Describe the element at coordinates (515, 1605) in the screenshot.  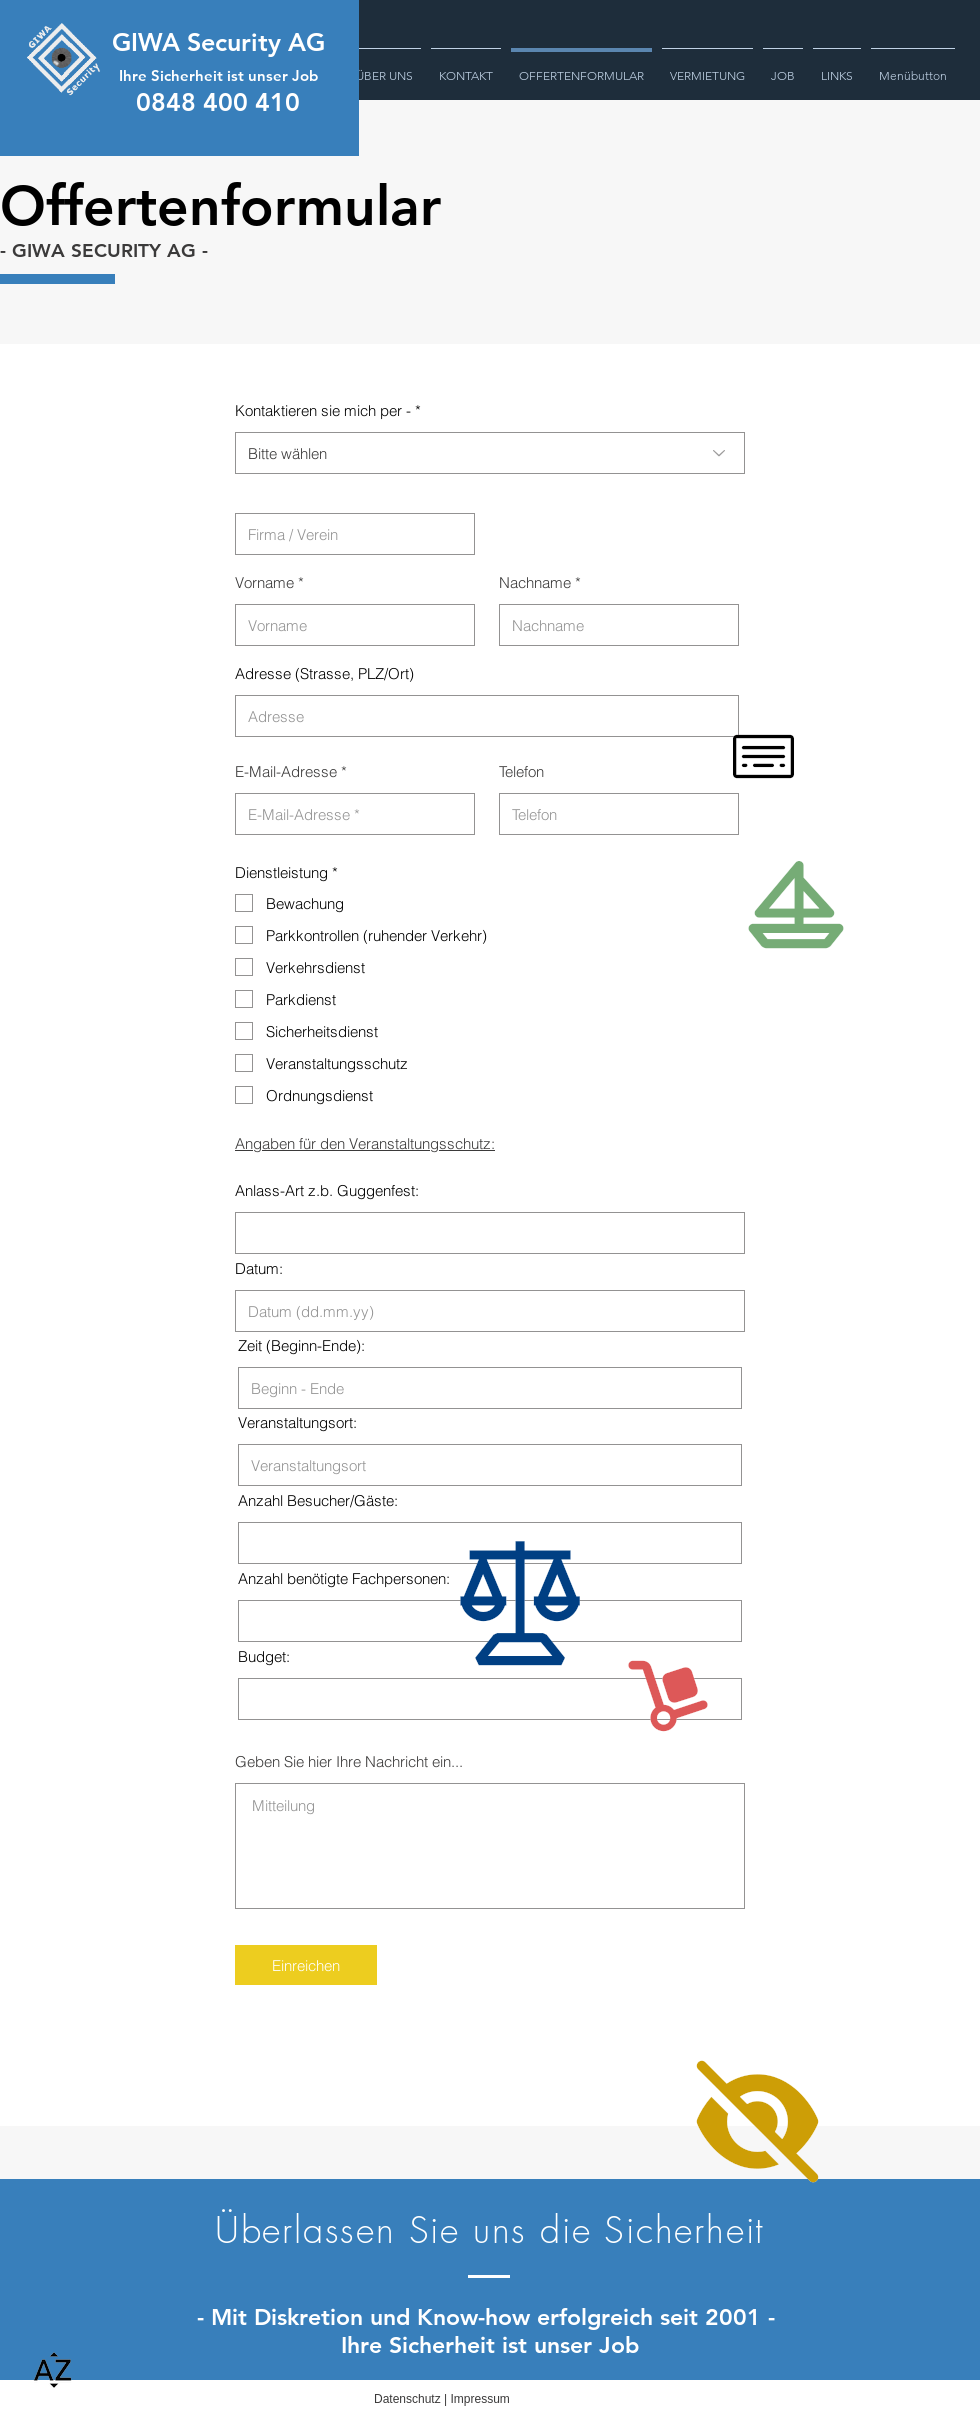
I see `view license or legal information` at that location.